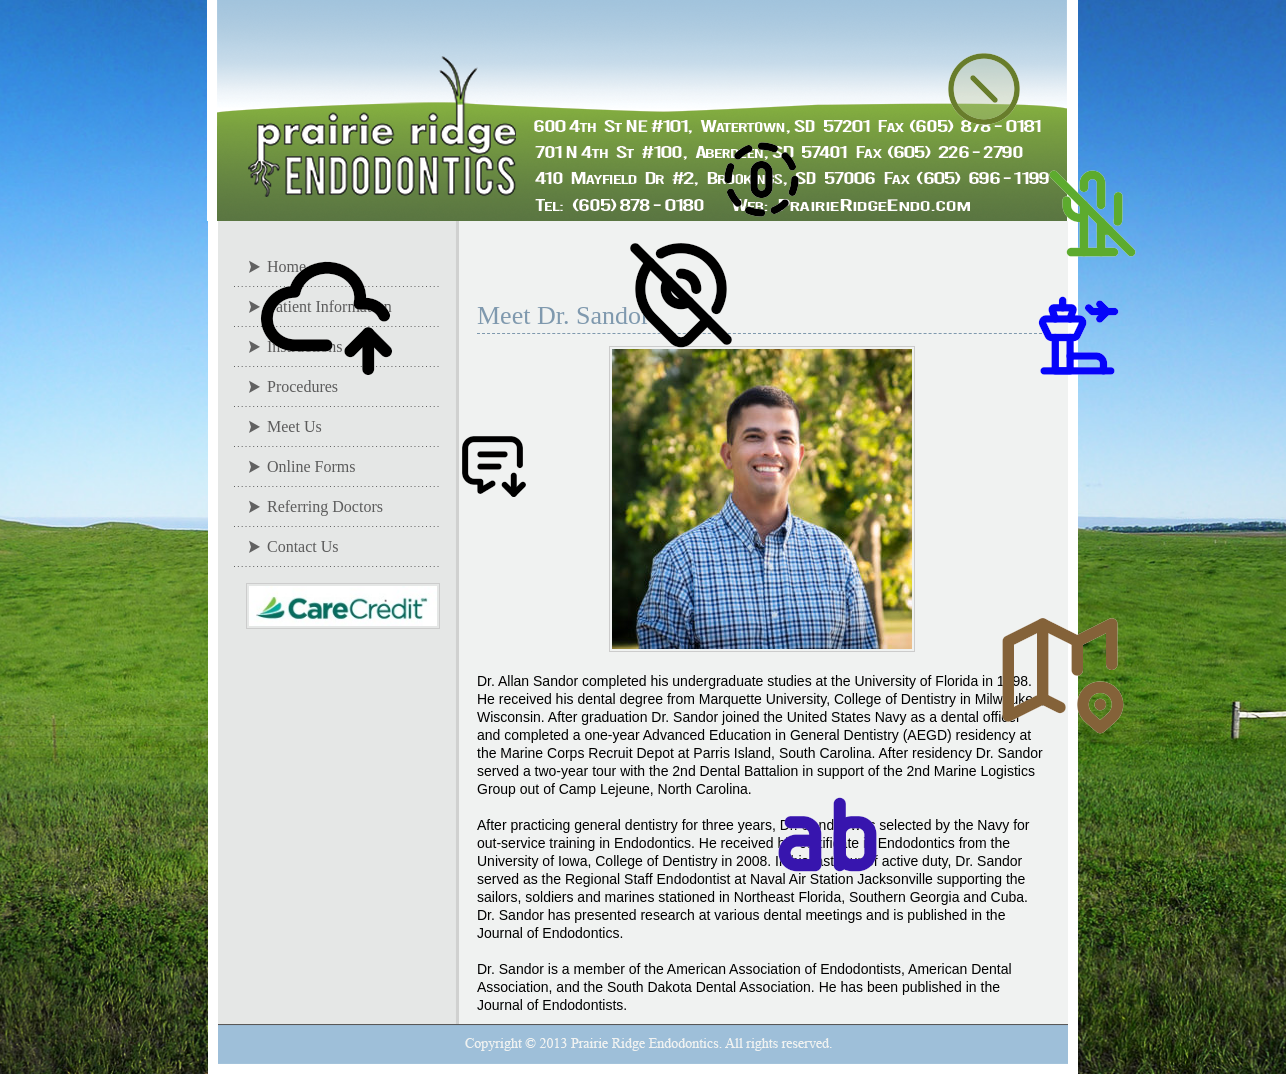  What do you see at coordinates (761, 179) in the screenshot?
I see `indicates zero items or empty count` at bounding box center [761, 179].